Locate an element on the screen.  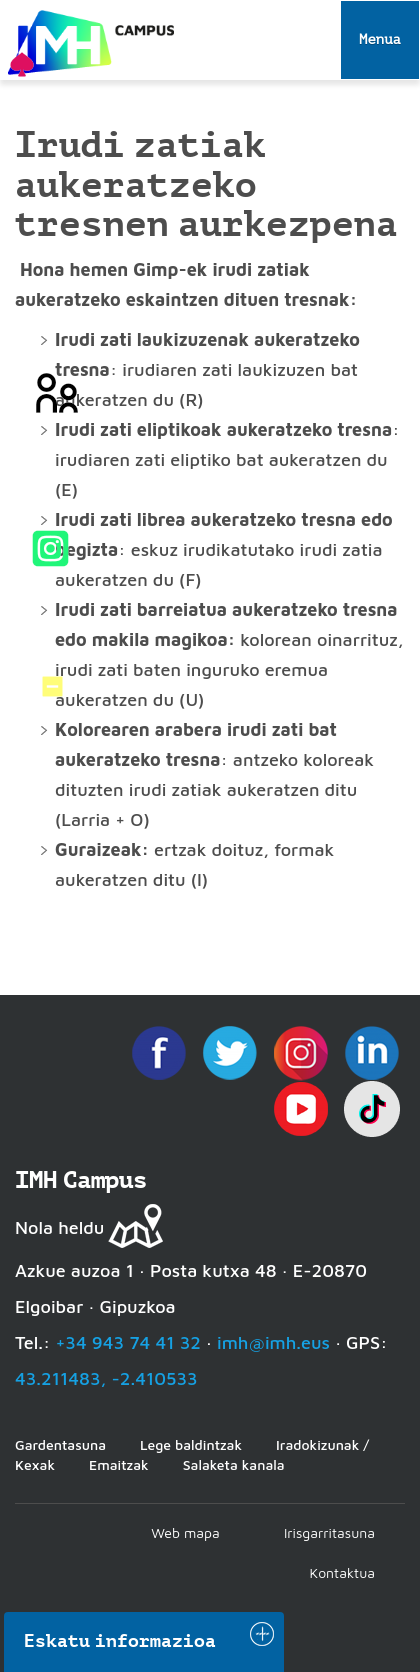
open Instagram app is located at coordinates (50, 548).